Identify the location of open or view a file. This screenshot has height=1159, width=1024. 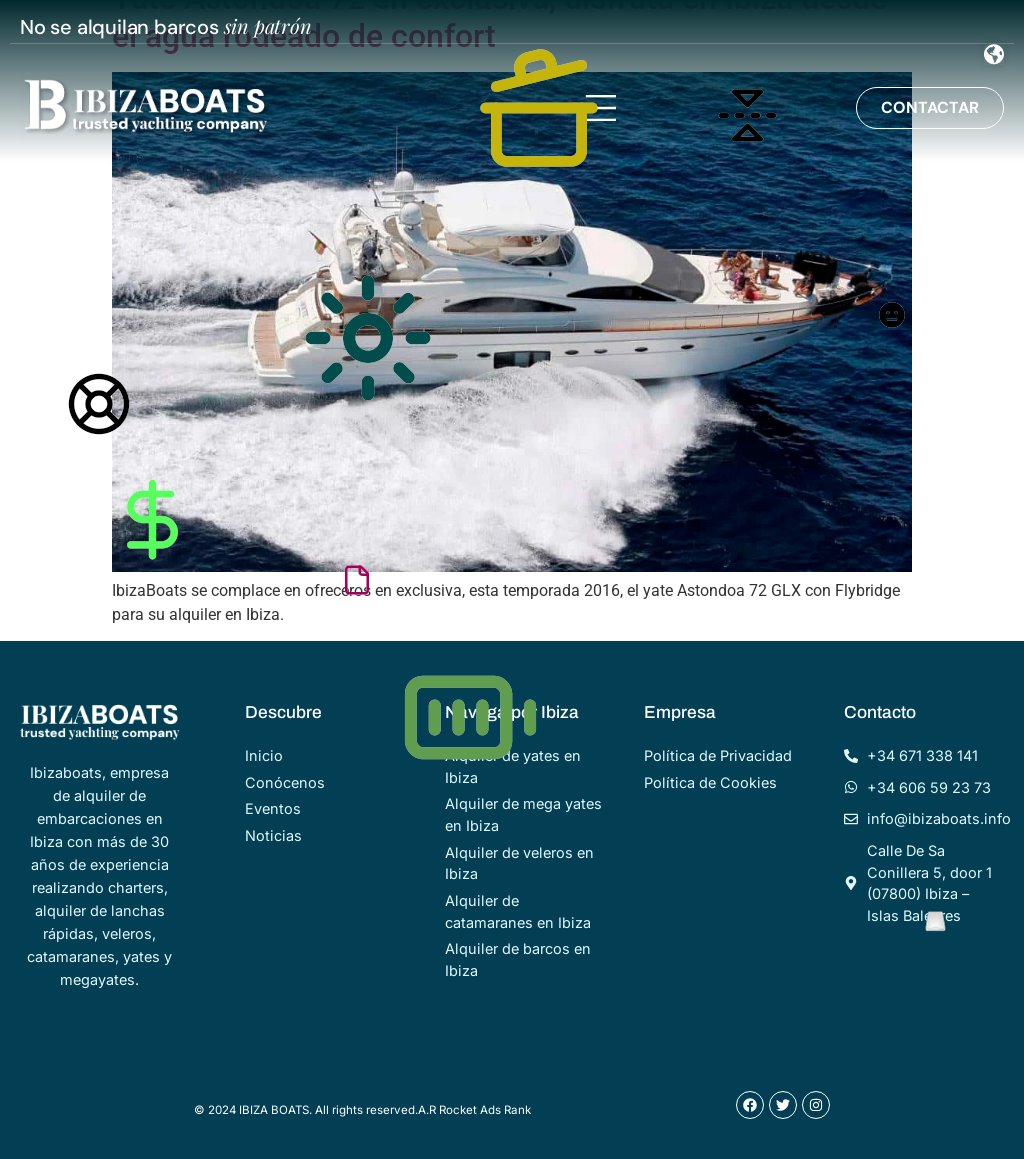
(357, 580).